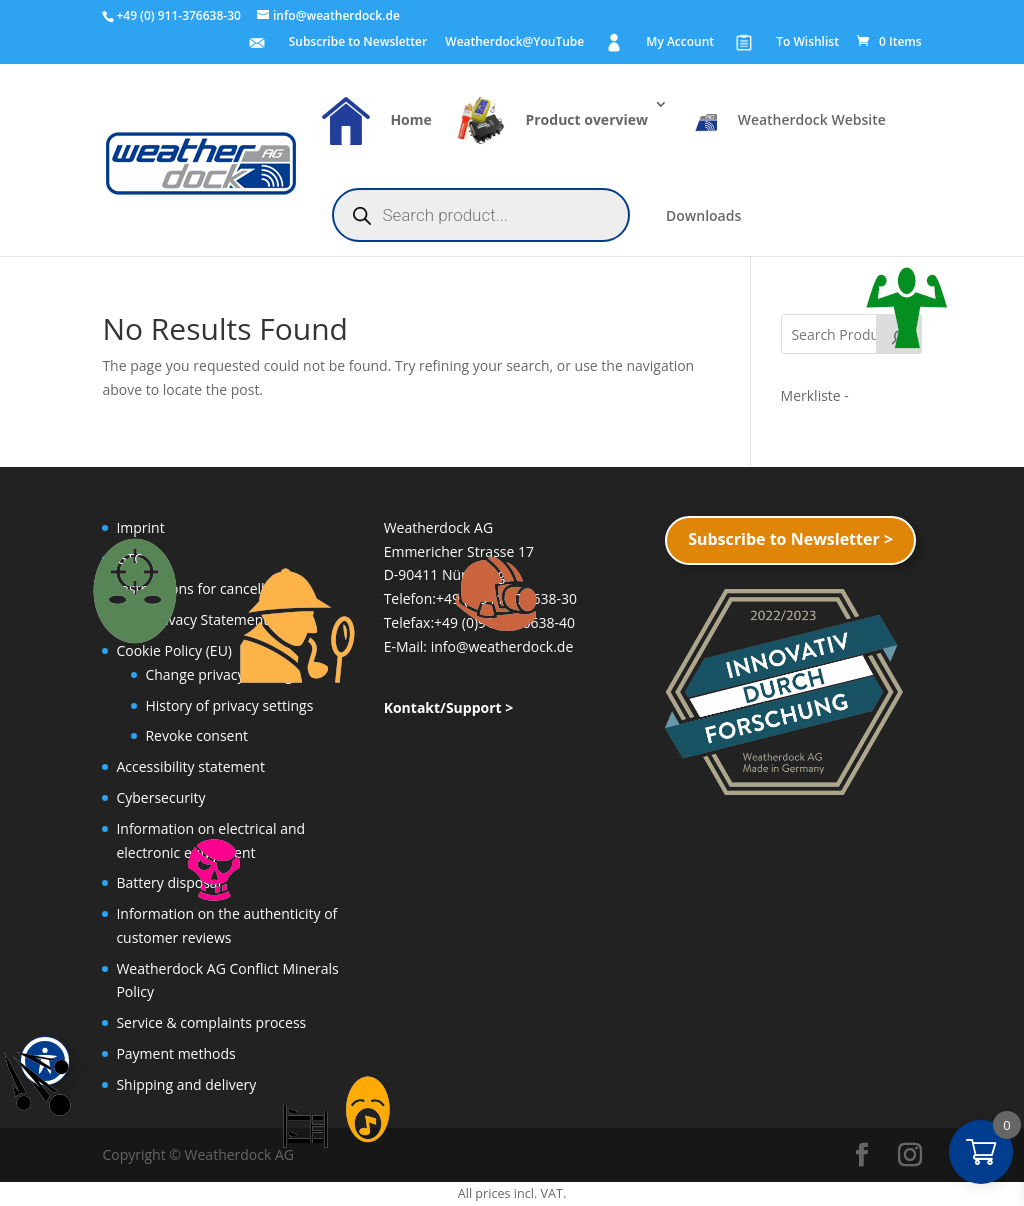  What do you see at coordinates (906, 307) in the screenshot?
I see `indicates strength or power attribute` at bounding box center [906, 307].